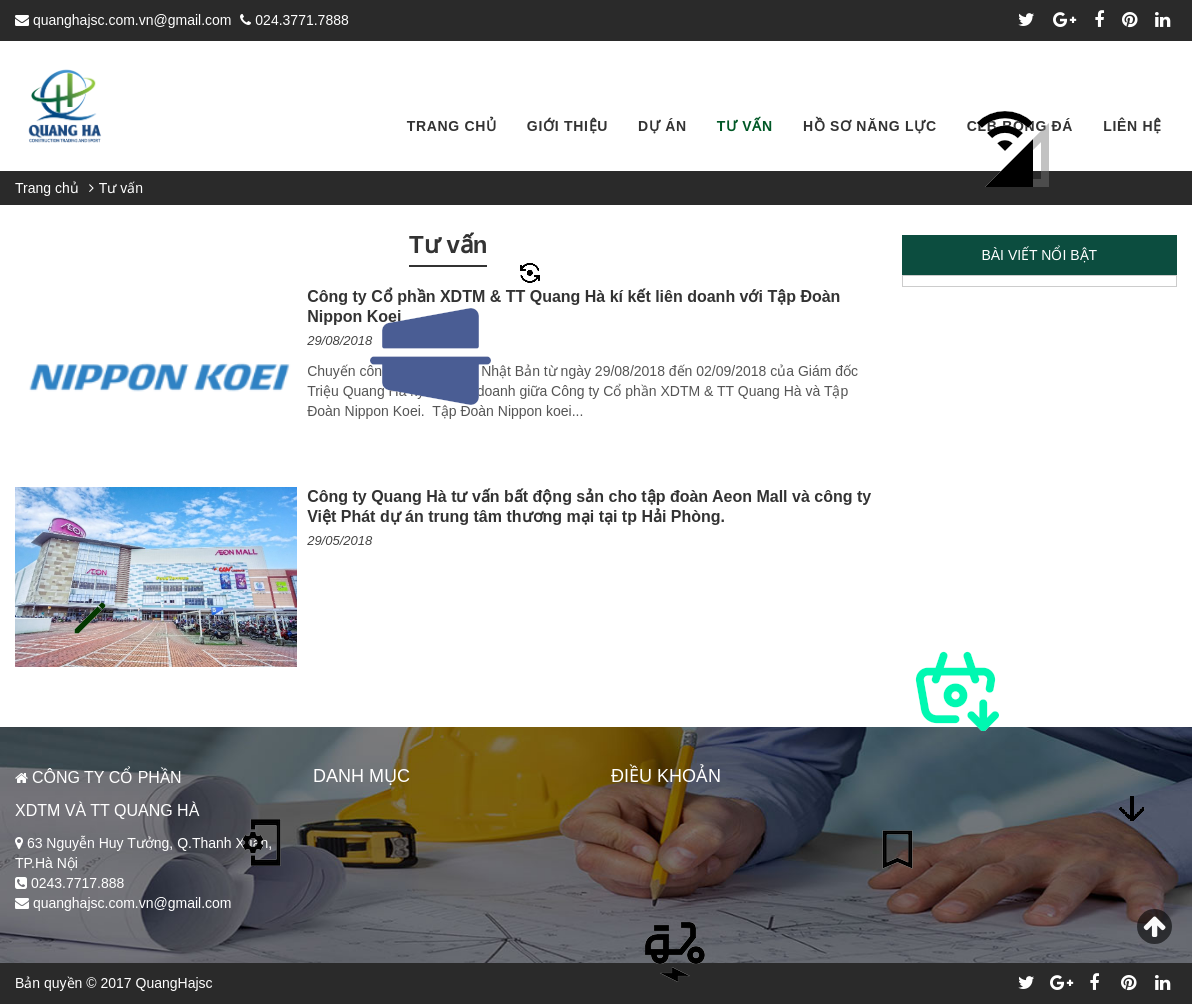 This screenshot has height=1004, width=1192. I want to click on save this item for later, so click(897, 849).